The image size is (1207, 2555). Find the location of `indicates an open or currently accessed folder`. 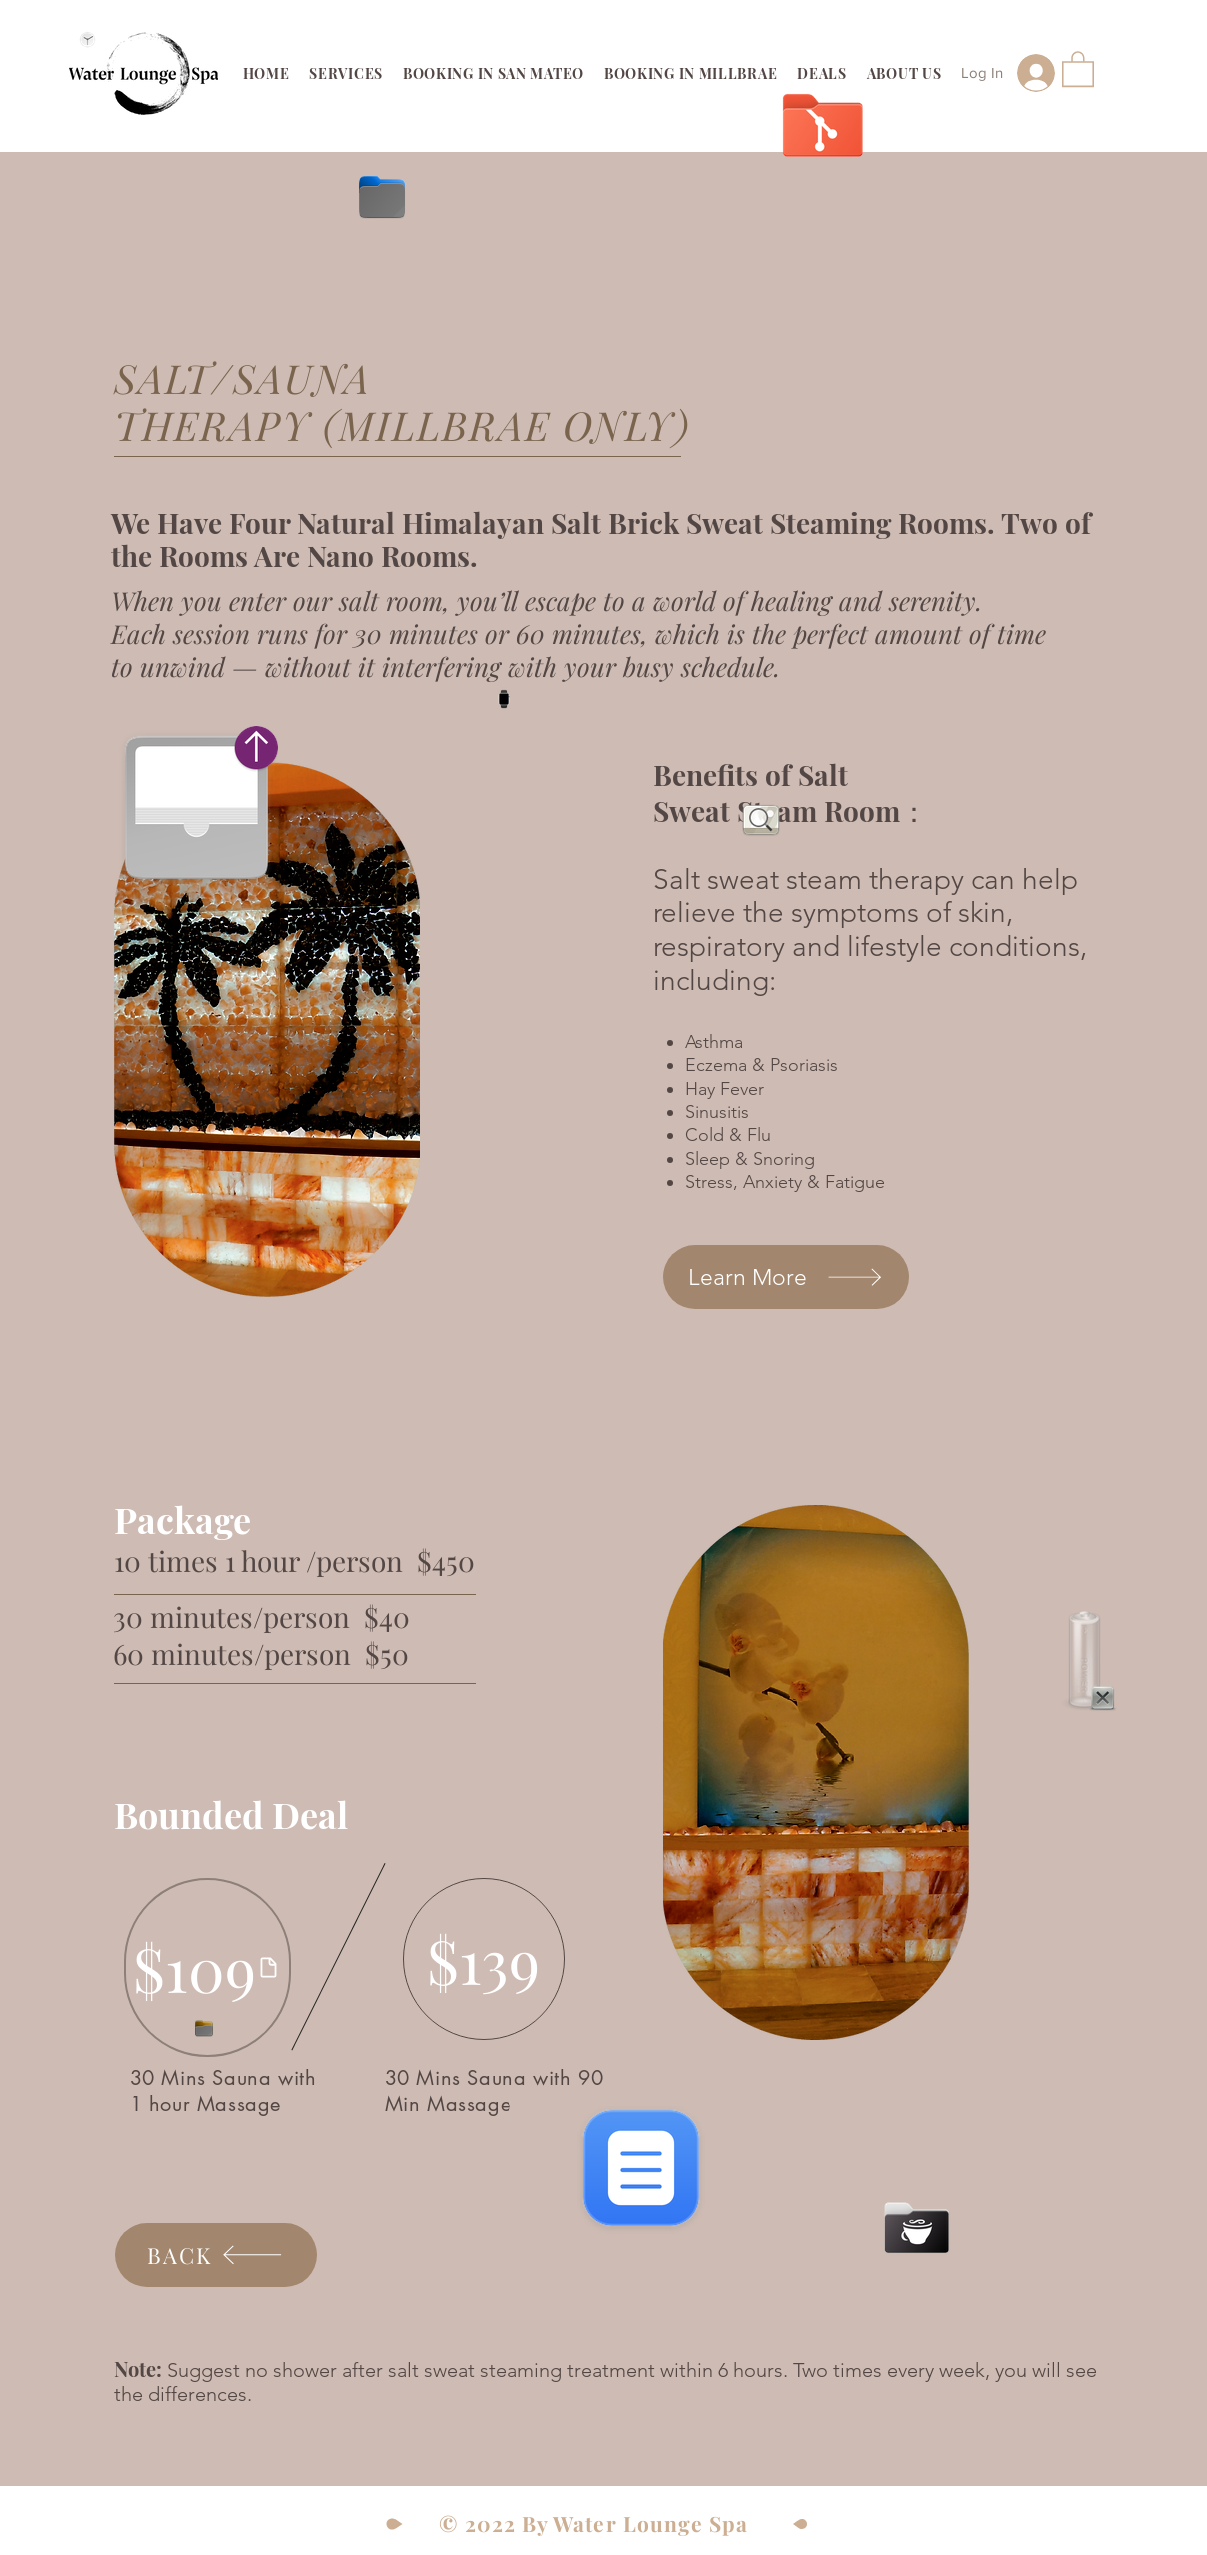

indicates an open or currently accessed folder is located at coordinates (204, 2028).